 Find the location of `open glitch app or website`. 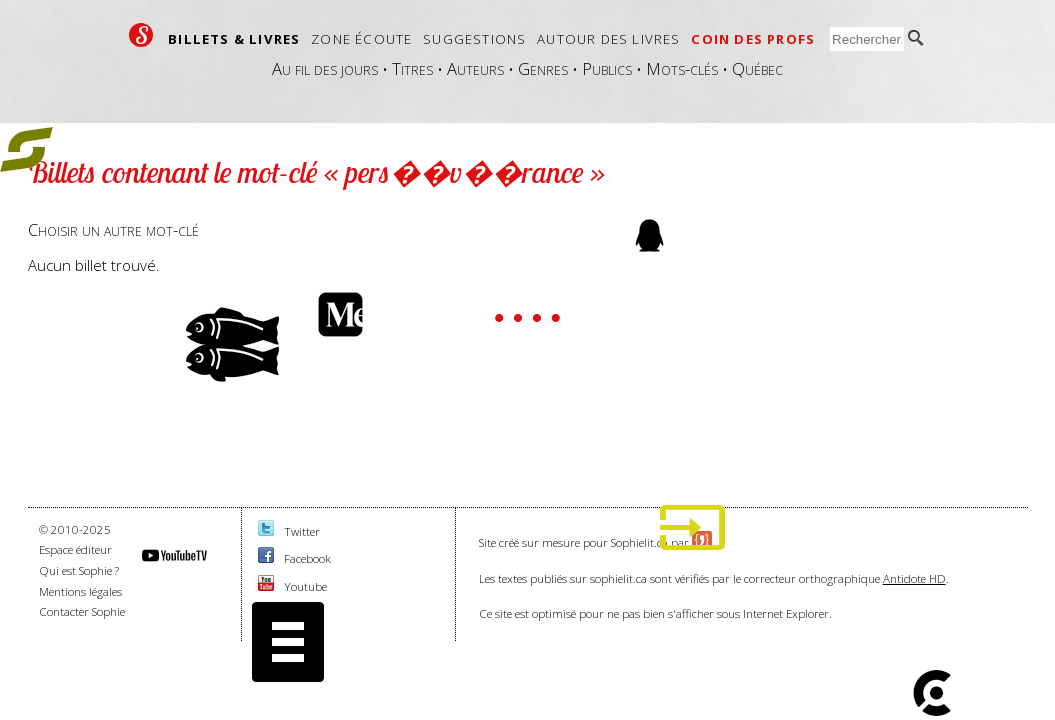

open glitch app or website is located at coordinates (232, 344).